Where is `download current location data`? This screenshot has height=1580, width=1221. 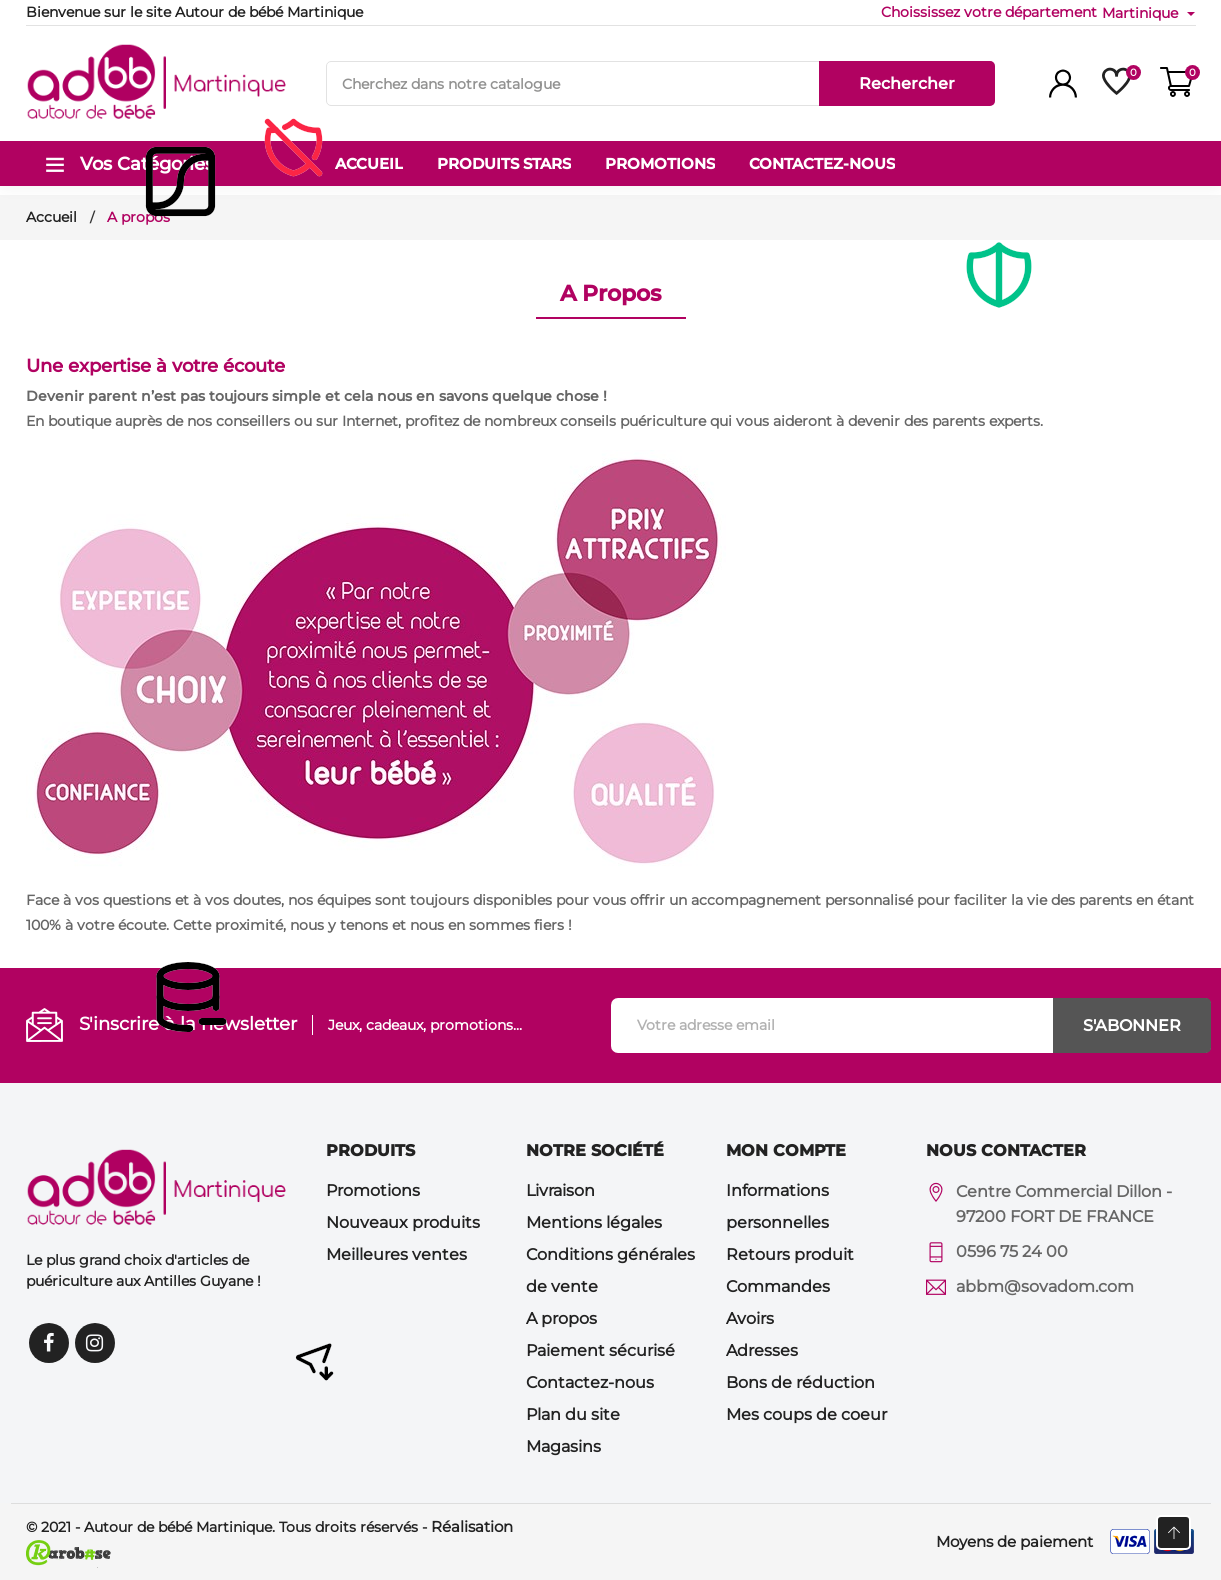
download current location data is located at coordinates (314, 1361).